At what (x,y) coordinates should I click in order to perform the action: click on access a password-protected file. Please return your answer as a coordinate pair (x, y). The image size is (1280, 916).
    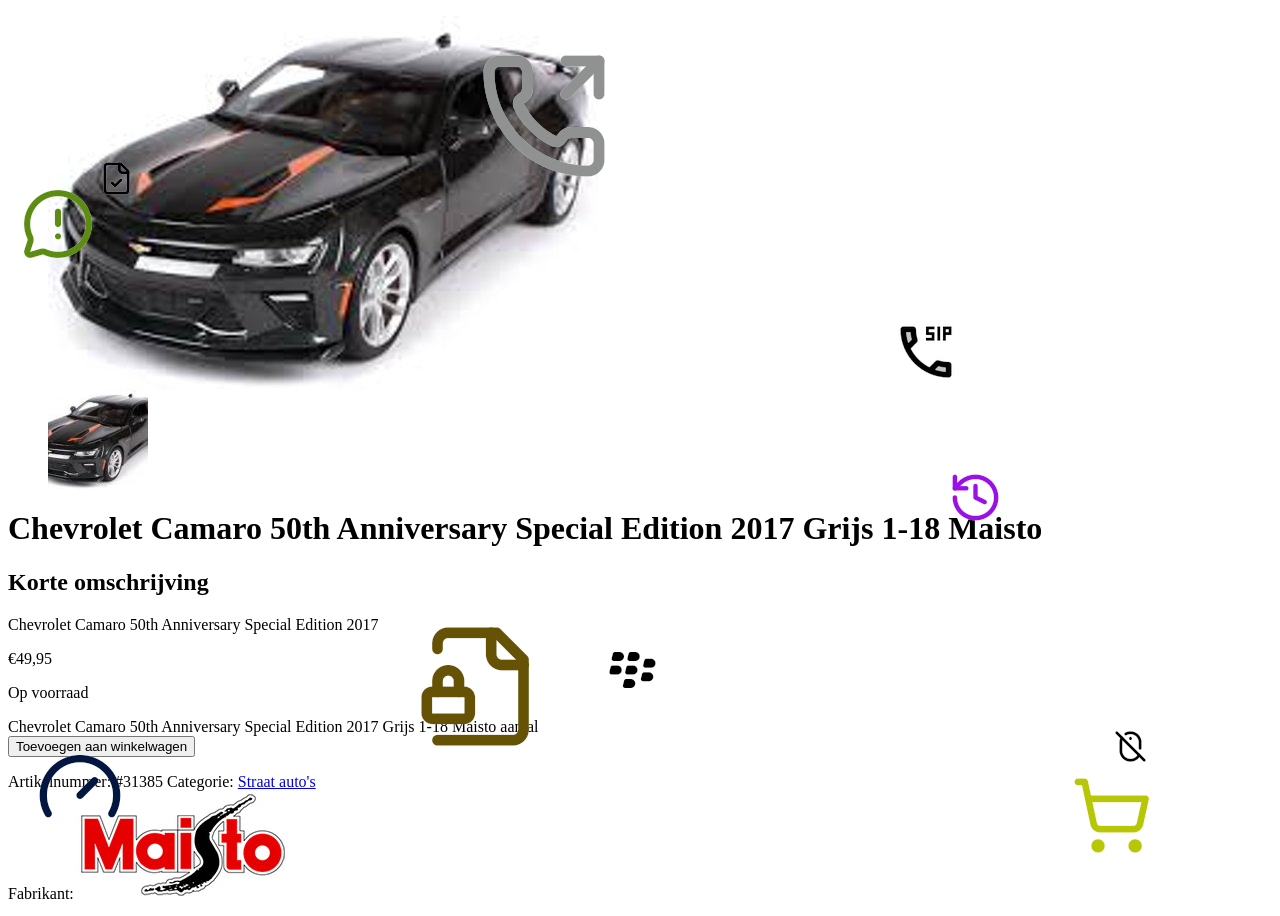
    Looking at the image, I should click on (480, 686).